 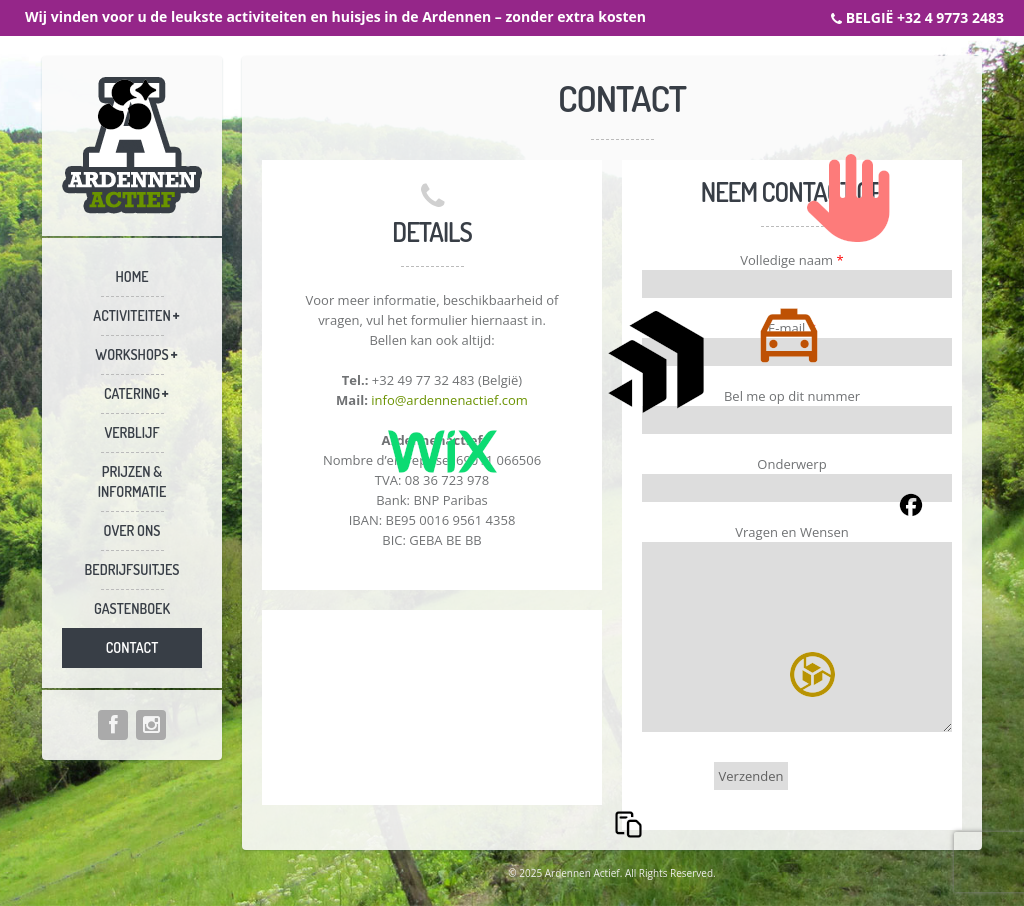 I want to click on apply AI-powered color filters to an image, so click(x=126, y=108).